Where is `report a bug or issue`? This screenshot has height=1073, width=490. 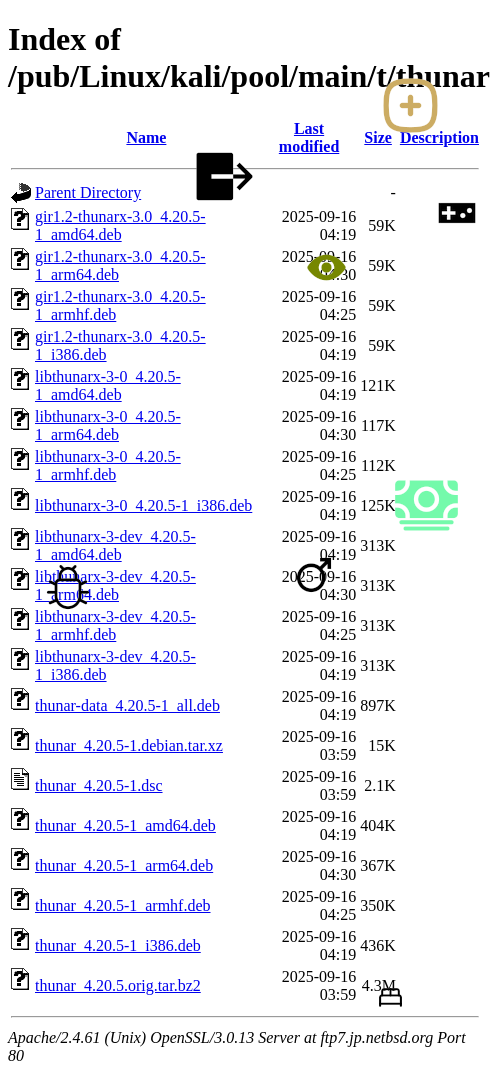
report a bug or issue is located at coordinates (68, 588).